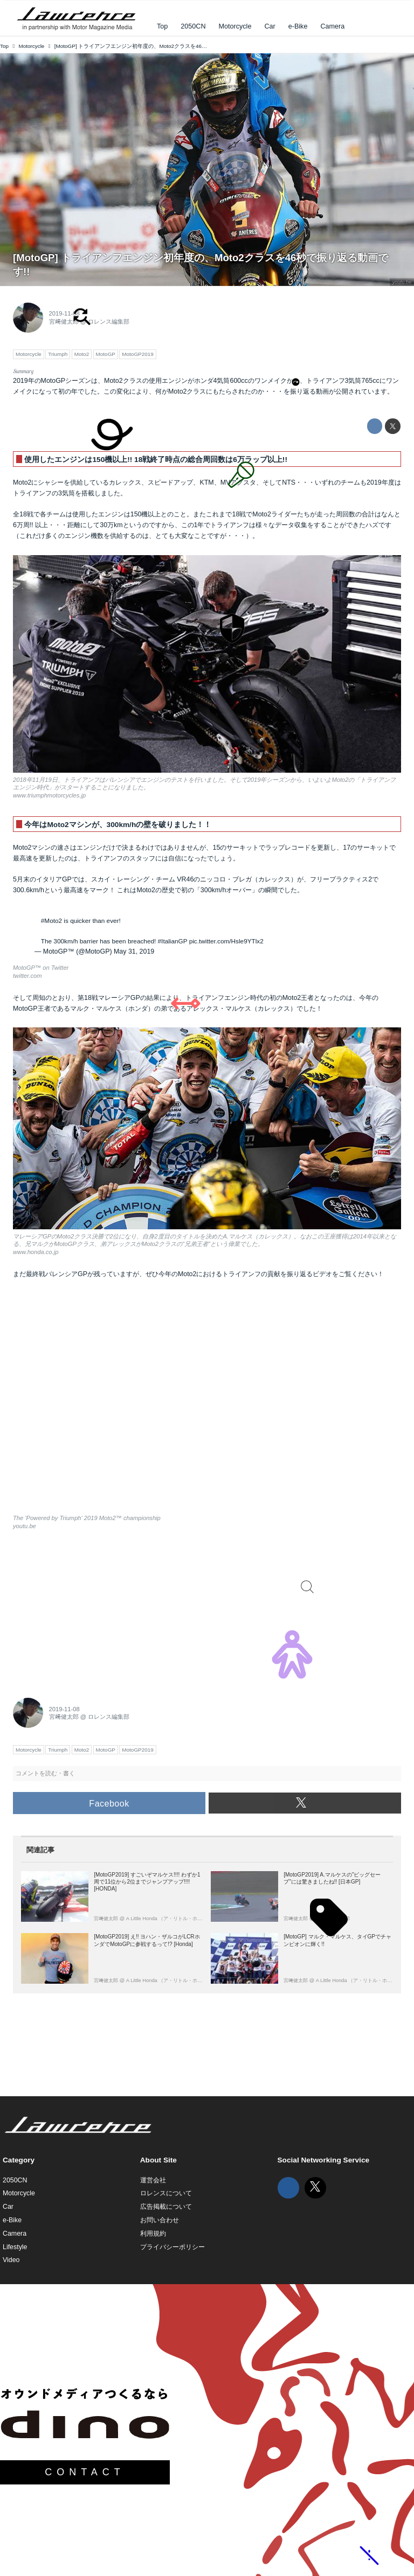 Image resolution: width=414 pixels, height=2576 pixels. What do you see at coordinates (292, 1655) in the screenshot?
I see `view your profile` at bounding box center [292, 1655].